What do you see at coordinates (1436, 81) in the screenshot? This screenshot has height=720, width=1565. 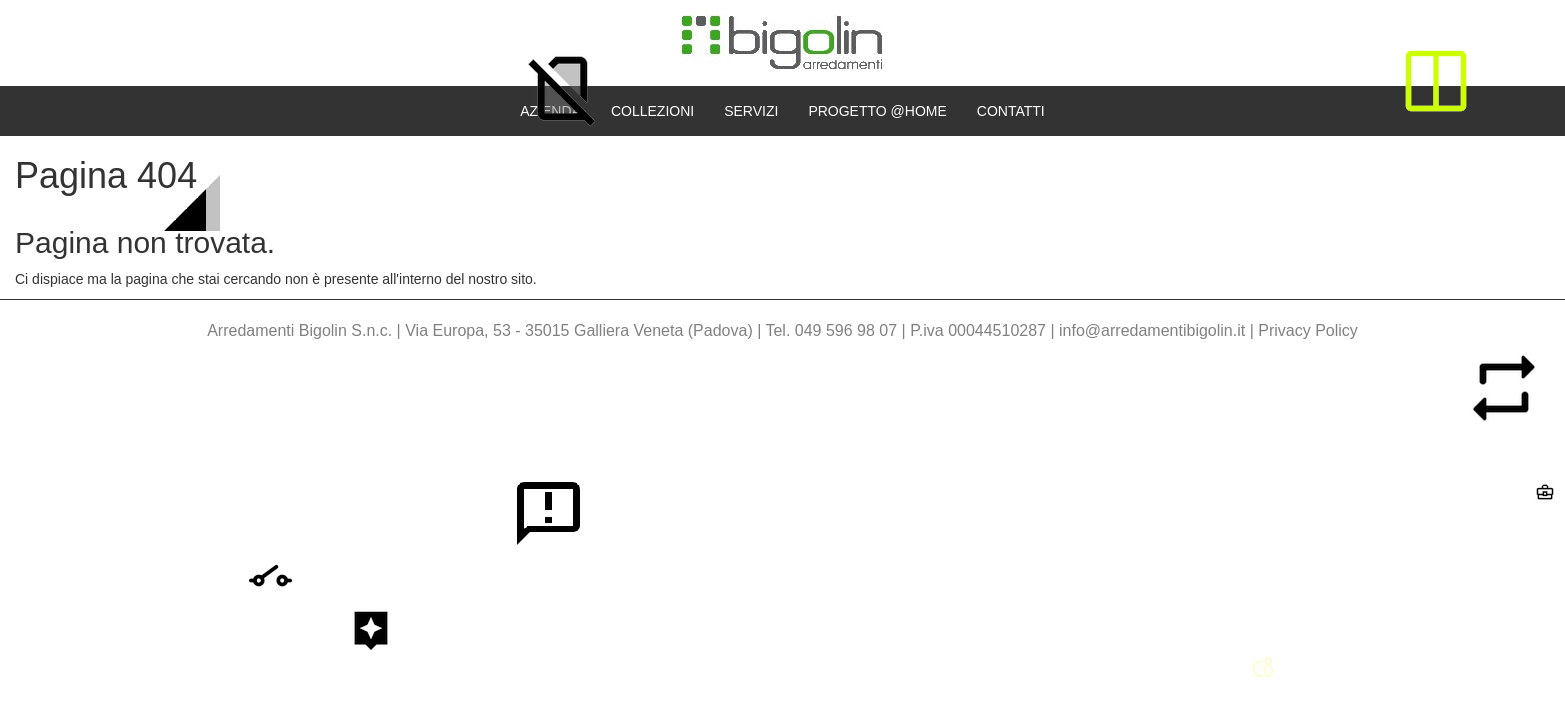 I see `split view horizontally` at bounding box center [1436, 81].